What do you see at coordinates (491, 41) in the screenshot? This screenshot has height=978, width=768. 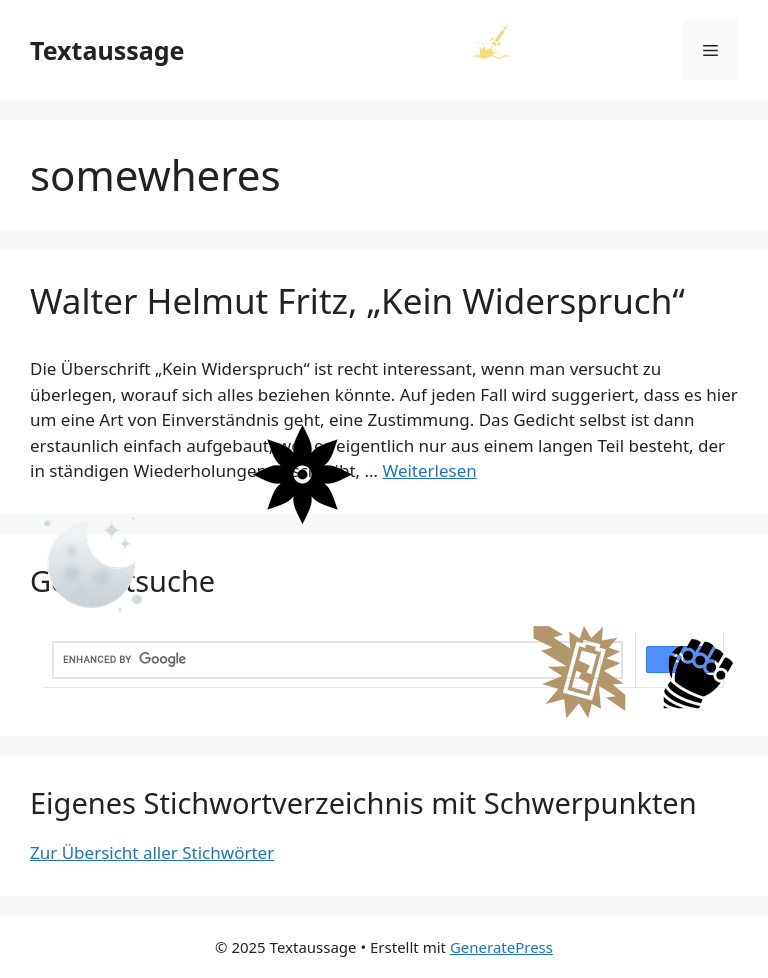 I see `launch submarine missile attack` at bounding box center [491, 41].